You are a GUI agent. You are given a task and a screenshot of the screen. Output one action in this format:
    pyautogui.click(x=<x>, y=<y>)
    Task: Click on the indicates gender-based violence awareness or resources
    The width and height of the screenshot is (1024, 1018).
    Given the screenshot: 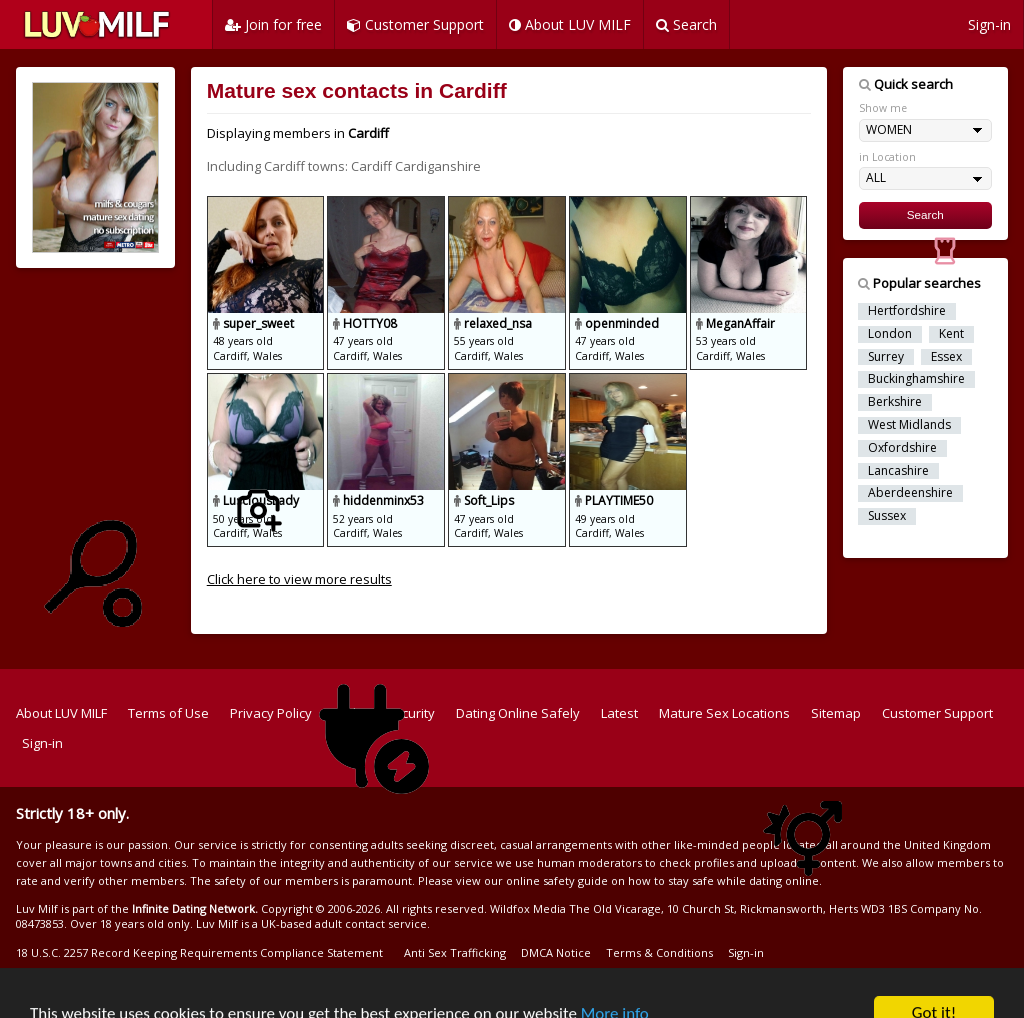 What is the action you would take?
    pyautogui.click(x=802, y=840)
    